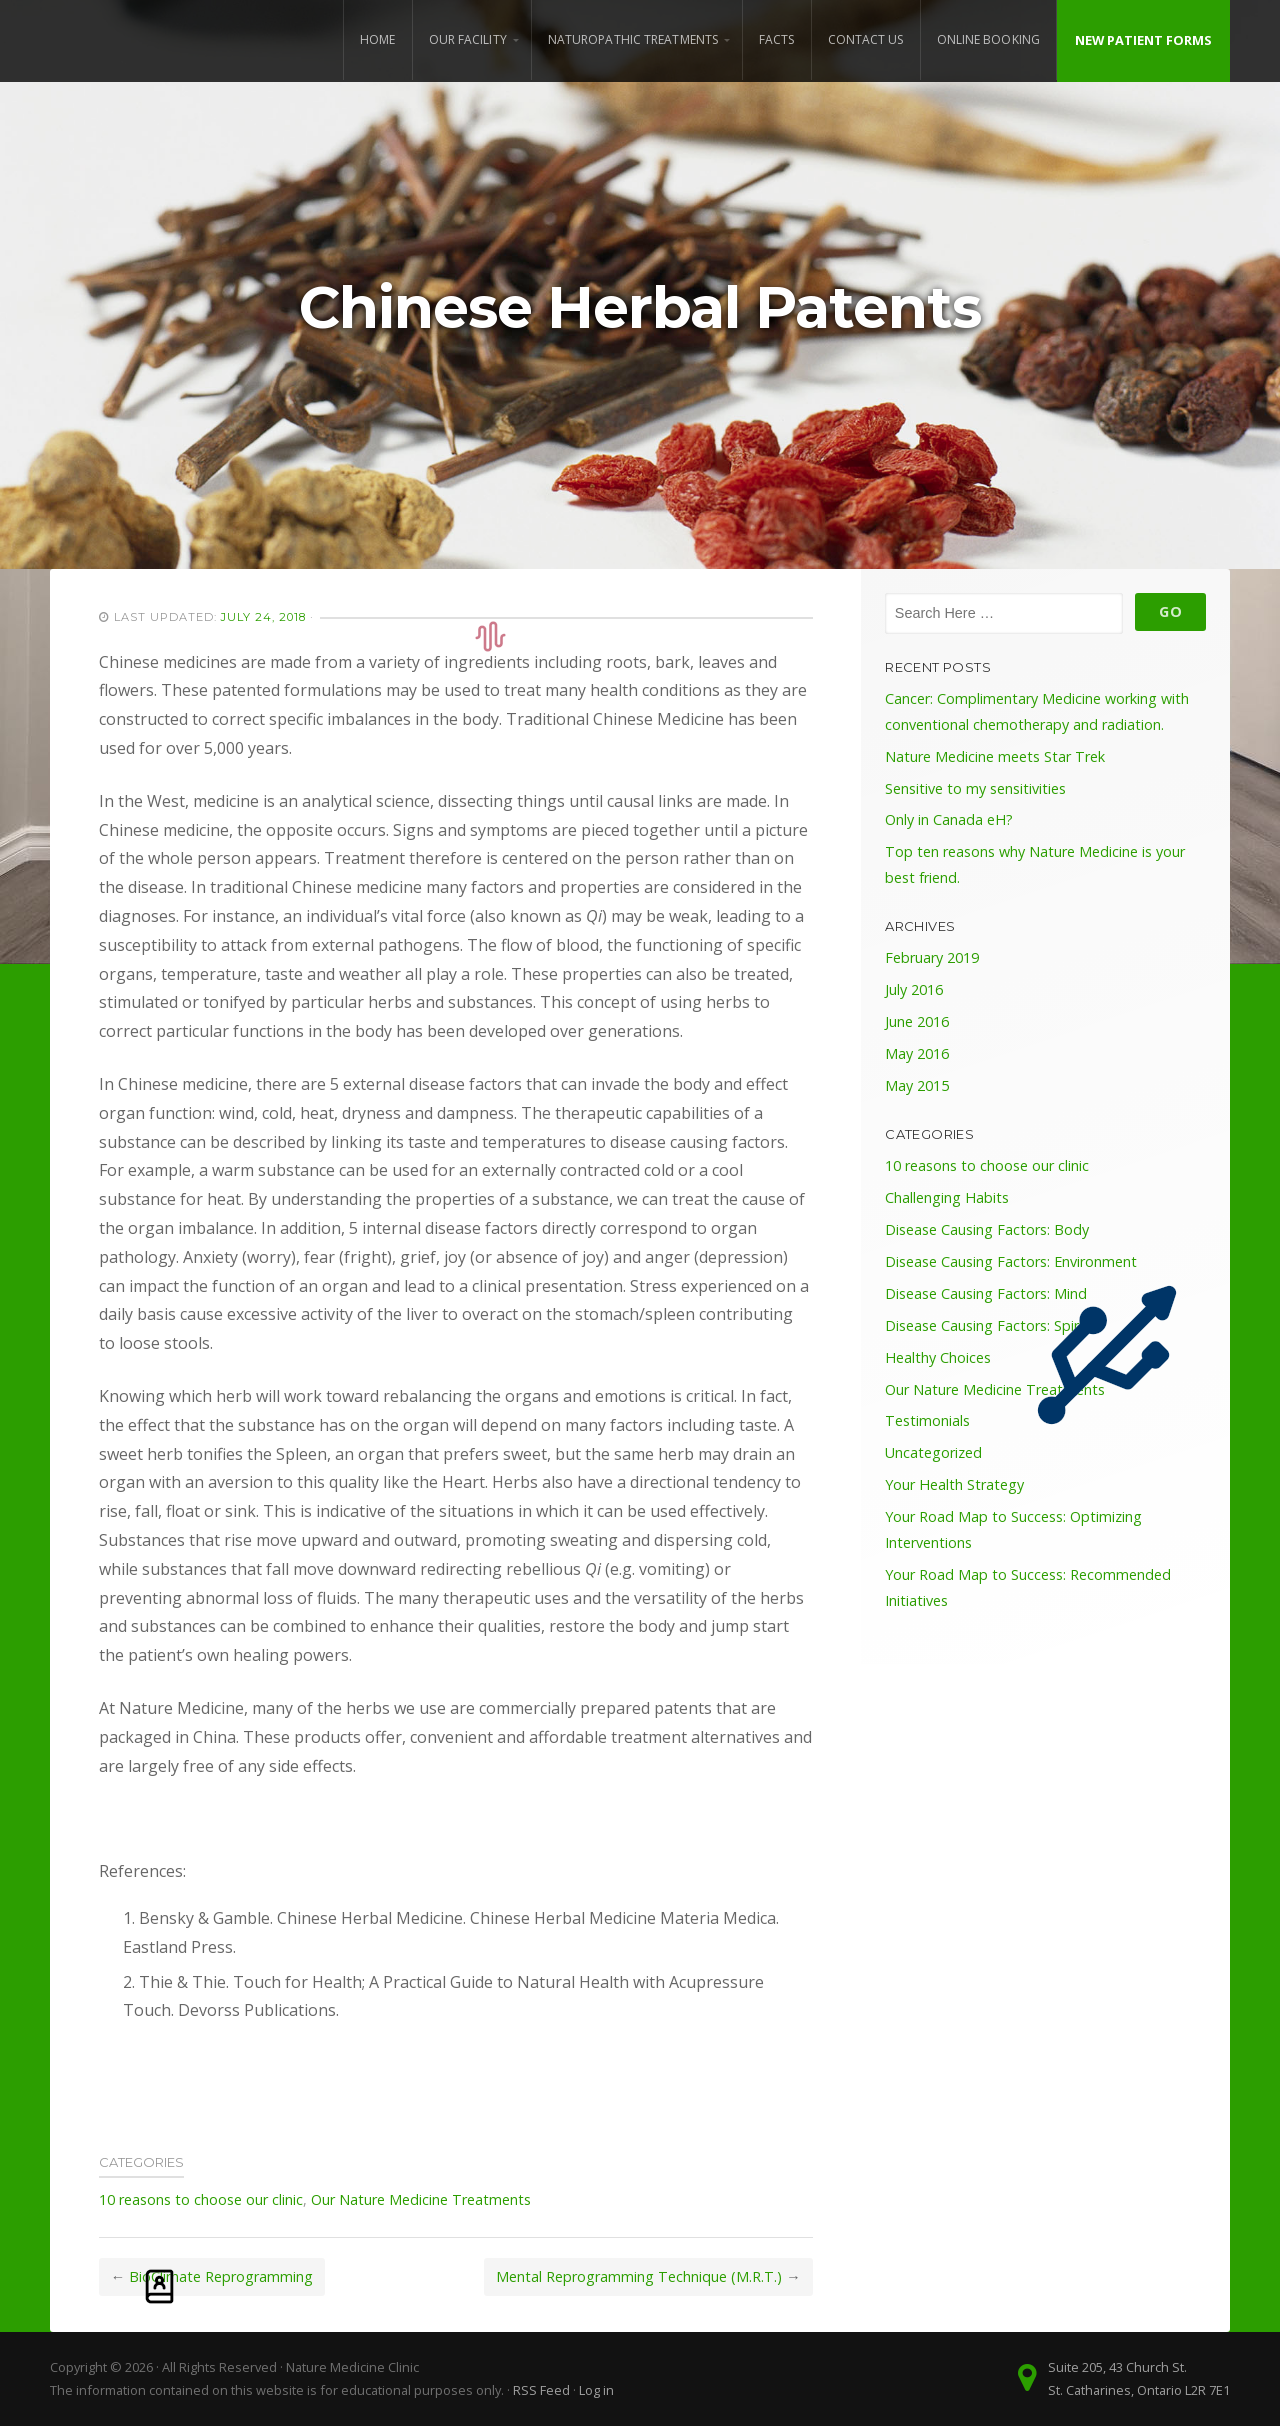 The height and width of the screenshot is (2426, 1280). Describe the element at coordinates (490, 636) in the screenshot. I see `audio waveform visualization` at that location.